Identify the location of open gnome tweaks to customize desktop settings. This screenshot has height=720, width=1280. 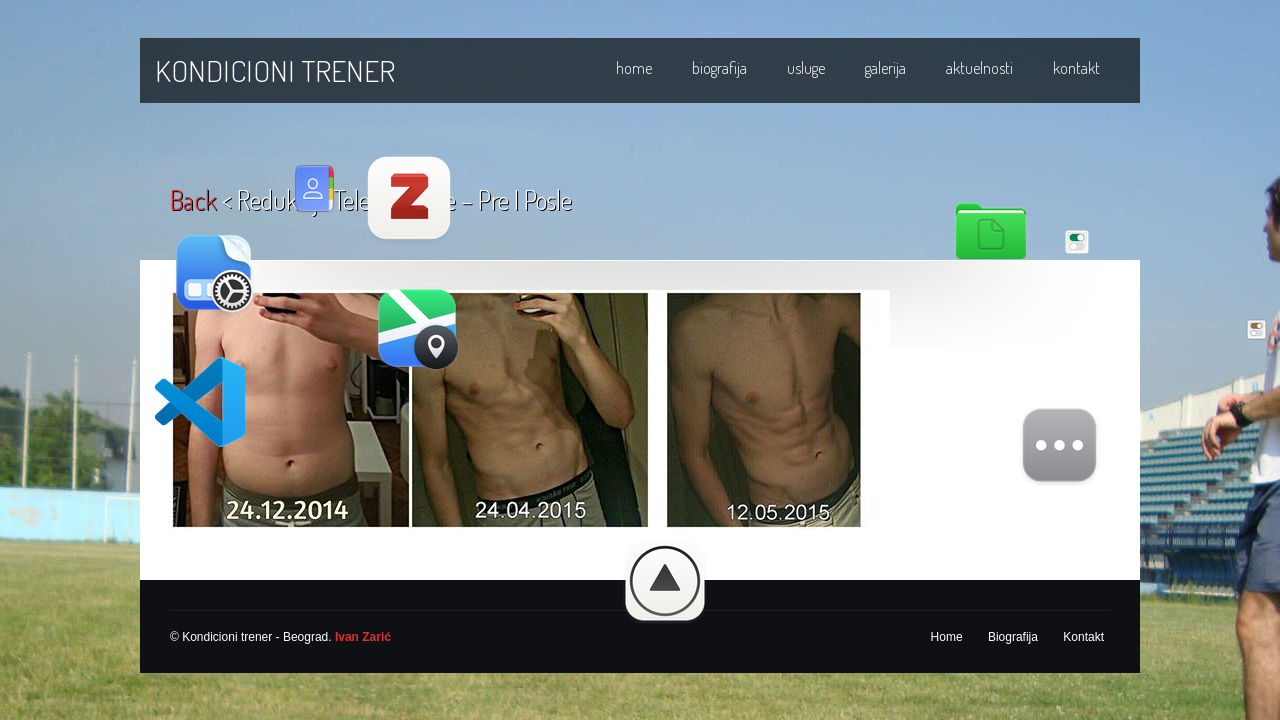
(1077, 242).